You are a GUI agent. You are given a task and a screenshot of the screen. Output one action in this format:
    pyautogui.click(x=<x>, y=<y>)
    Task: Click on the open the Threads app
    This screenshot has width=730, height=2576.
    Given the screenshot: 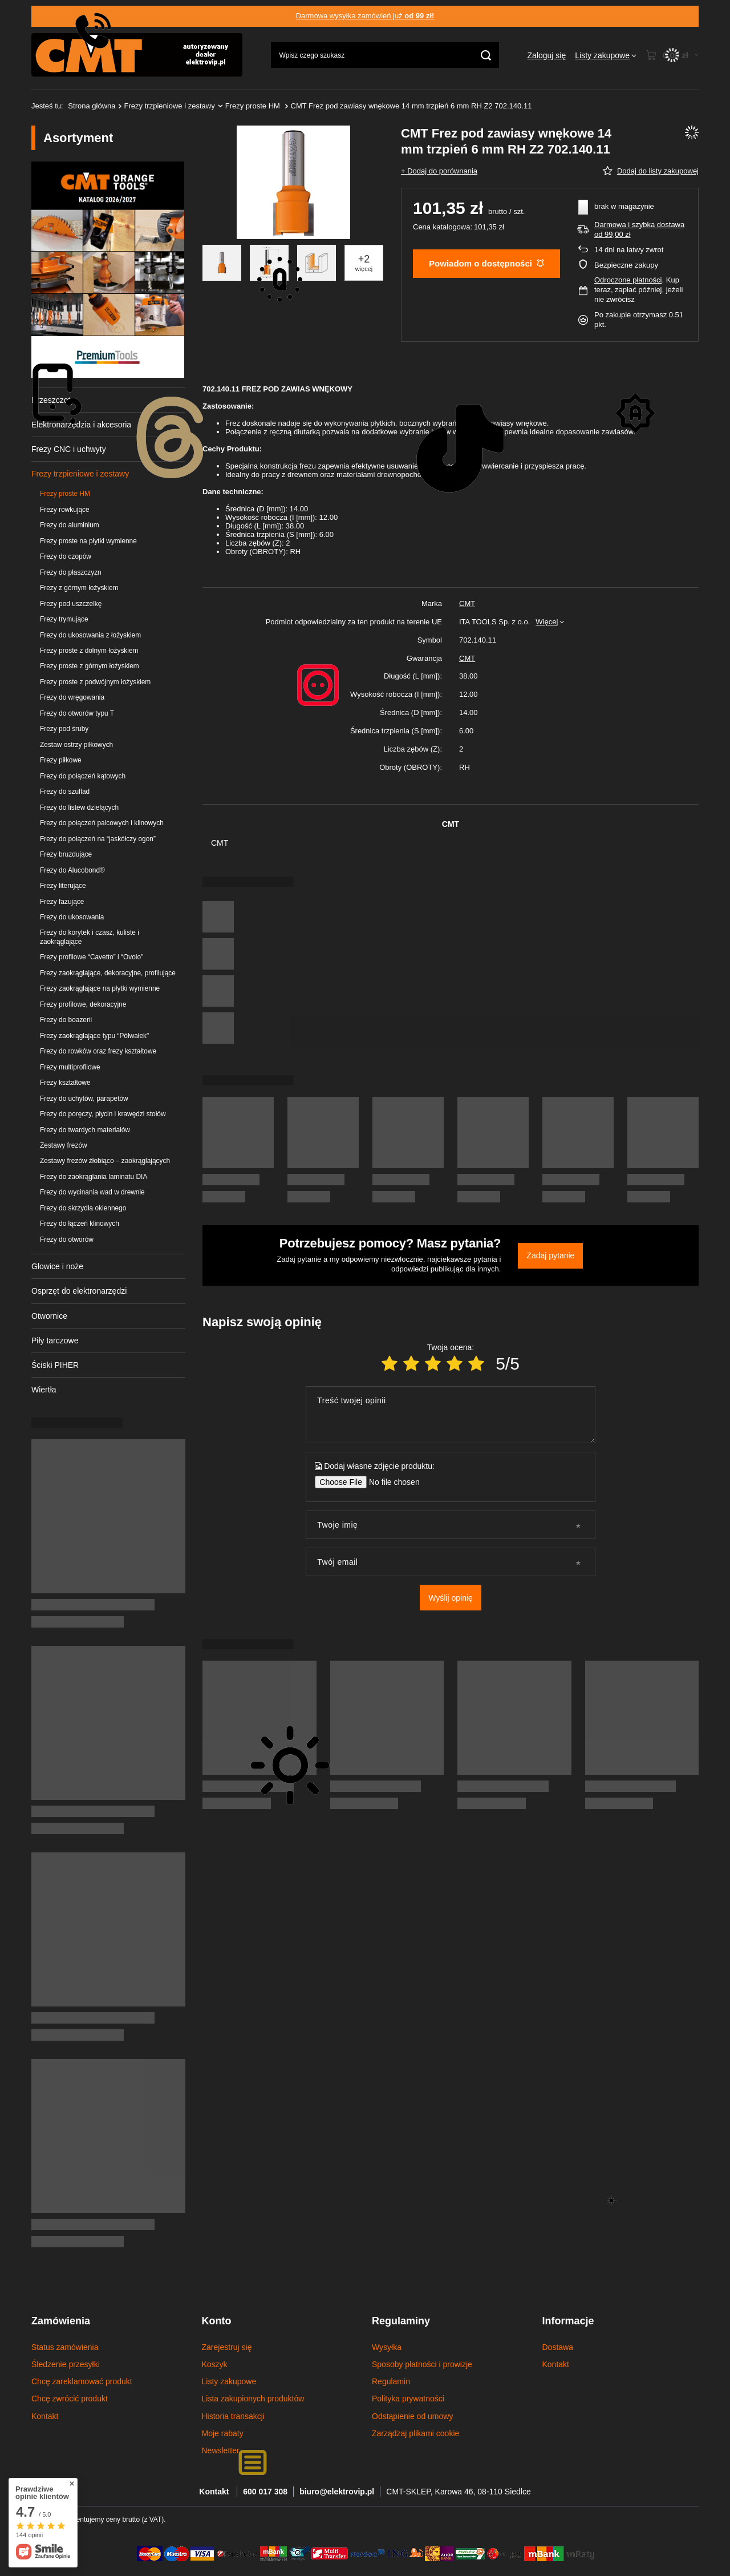 What is the action you would take?
    pyautogui.click(x=171, y=437)
    